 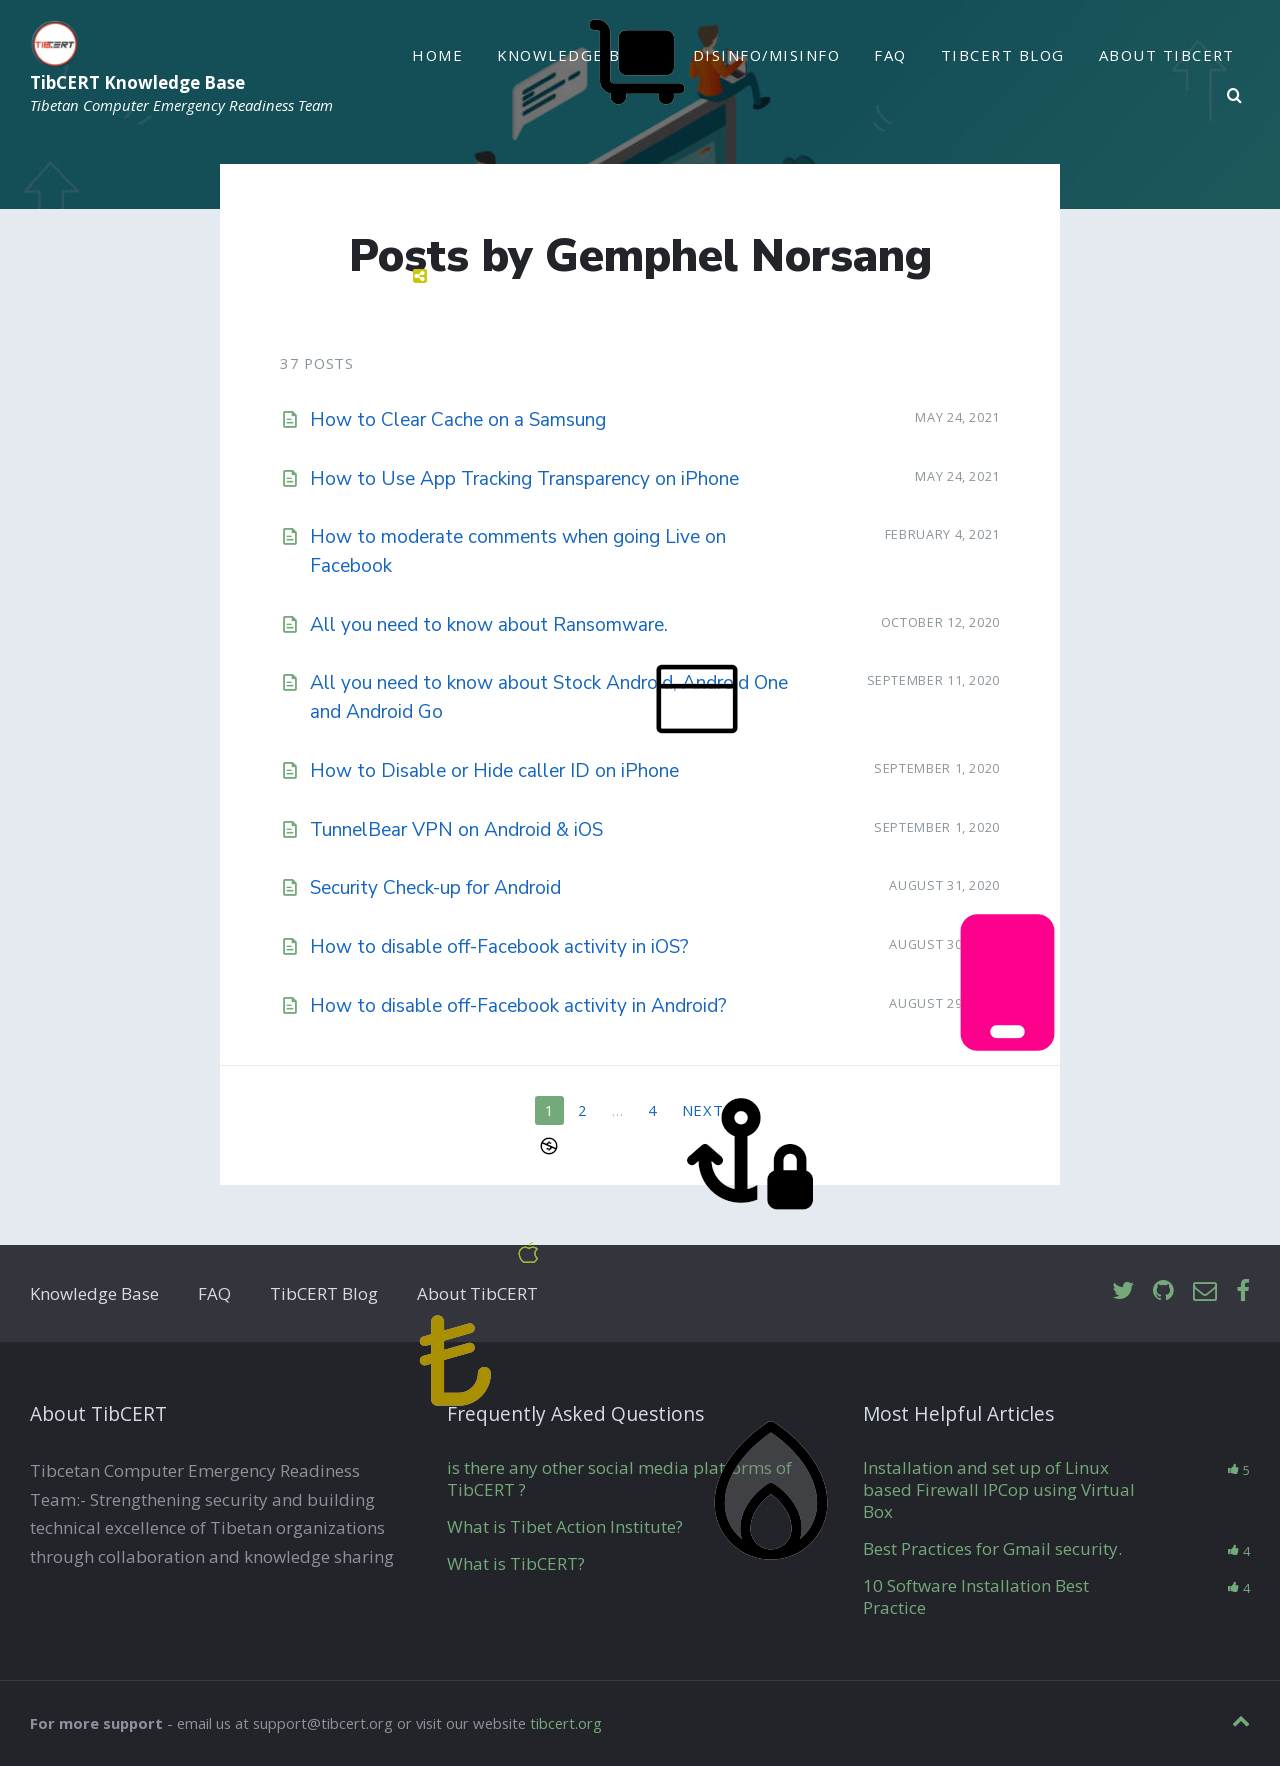 I want to click on indicates Turkish lira currency, so click(x=450, y=1360).